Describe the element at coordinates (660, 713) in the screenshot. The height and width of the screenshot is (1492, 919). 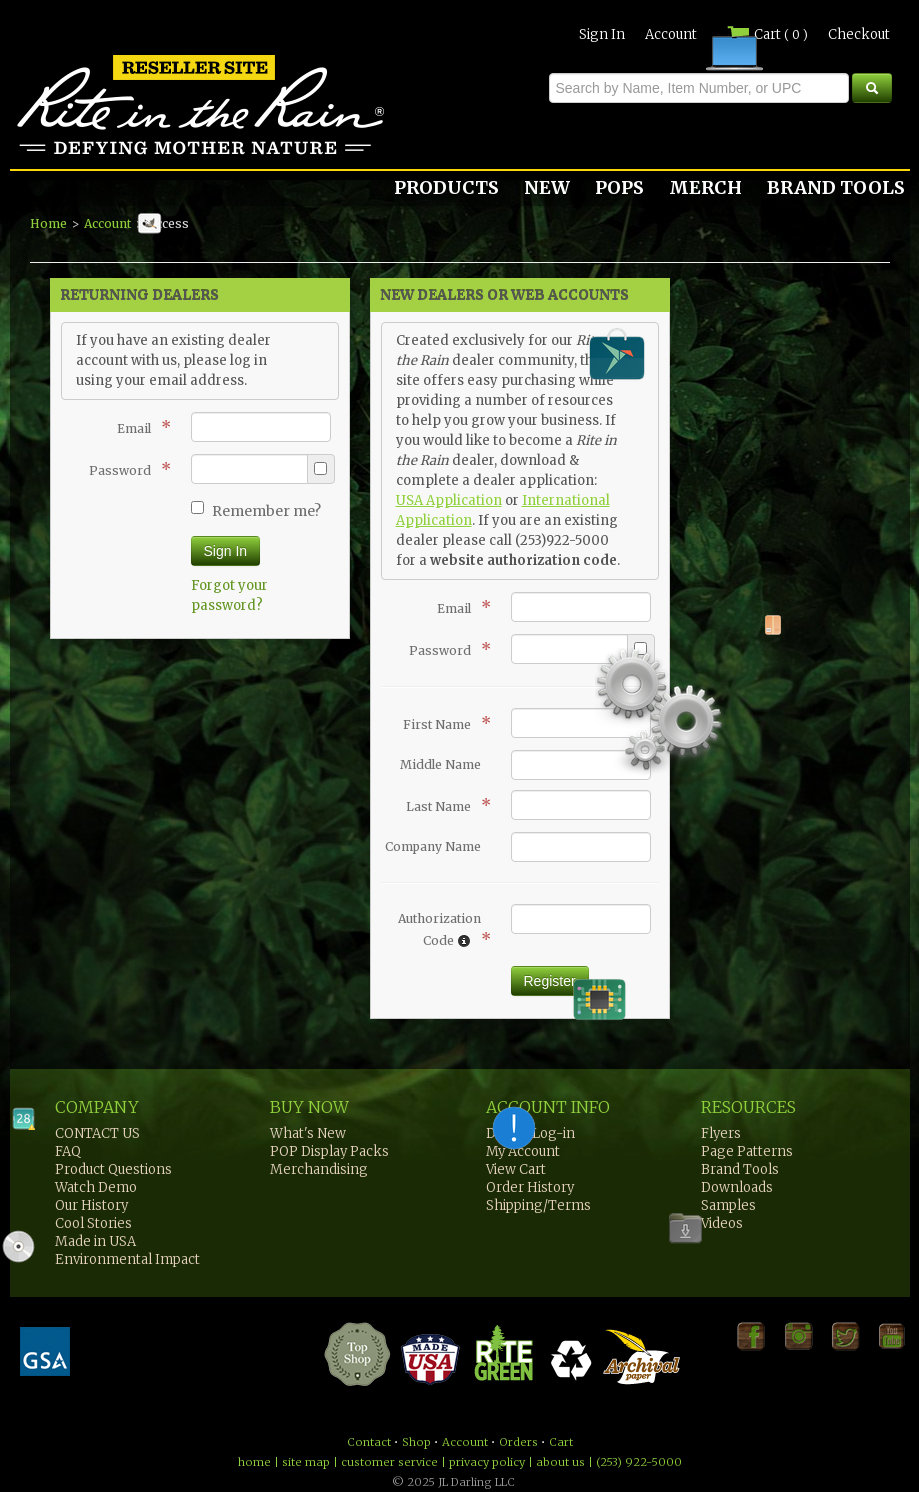
I see `run a system process or script` at that location.